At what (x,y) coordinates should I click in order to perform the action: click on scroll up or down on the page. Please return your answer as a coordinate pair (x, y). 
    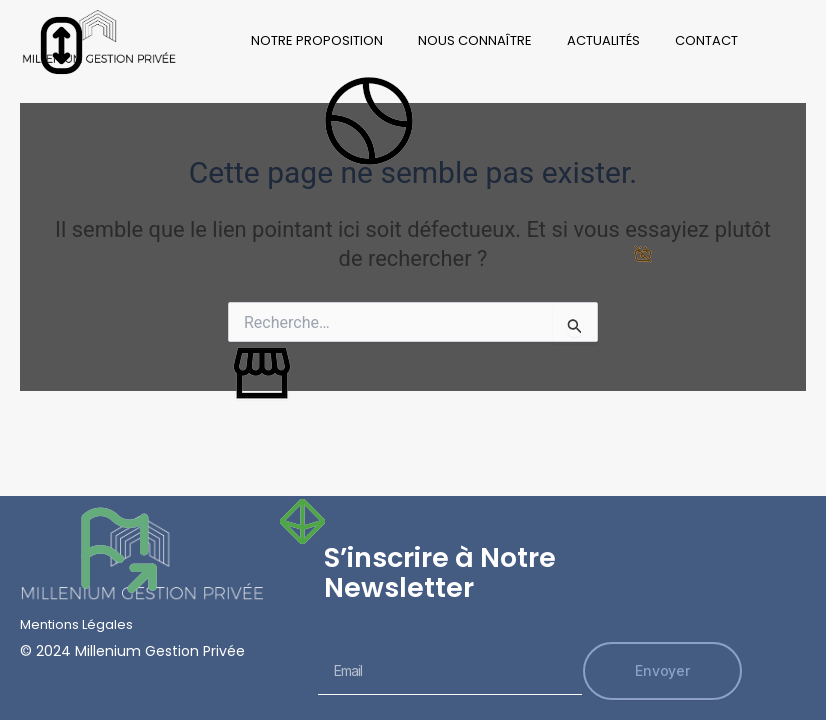
    Looking at the image, I should click on (61, 45).